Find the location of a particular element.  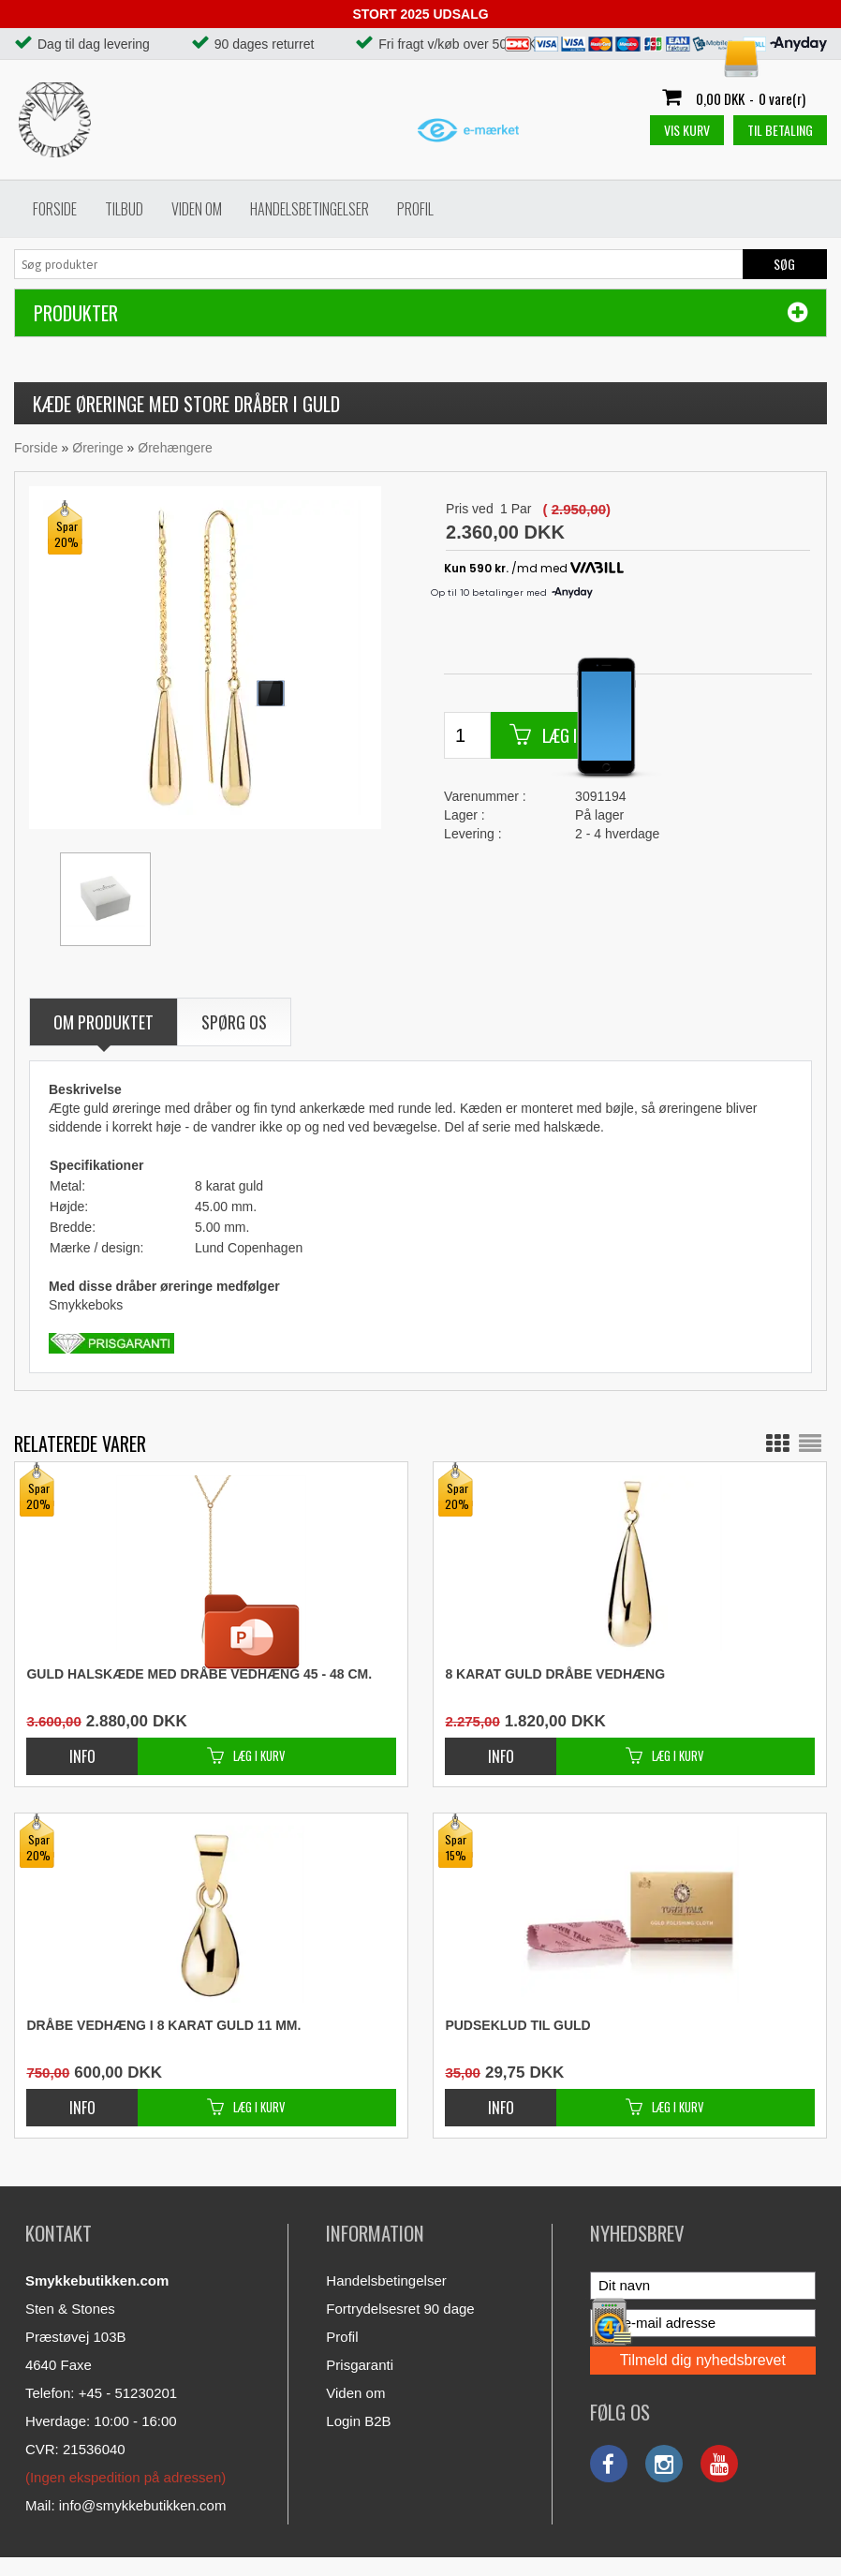

indicates a connected iPhone device is located at coordinates (606, 718).